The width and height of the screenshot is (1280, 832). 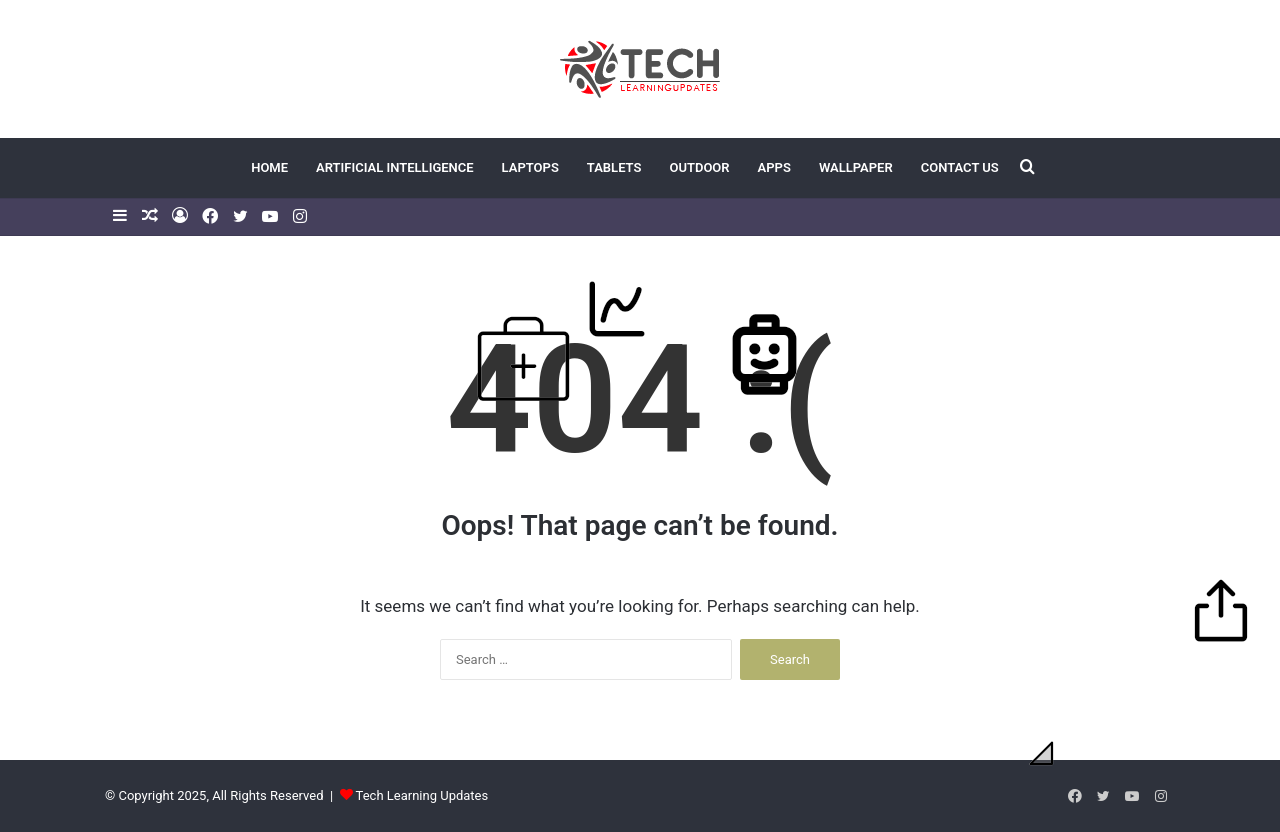 I want to click on view trend data with smooth curve visualization, so click(x=617, y=309).